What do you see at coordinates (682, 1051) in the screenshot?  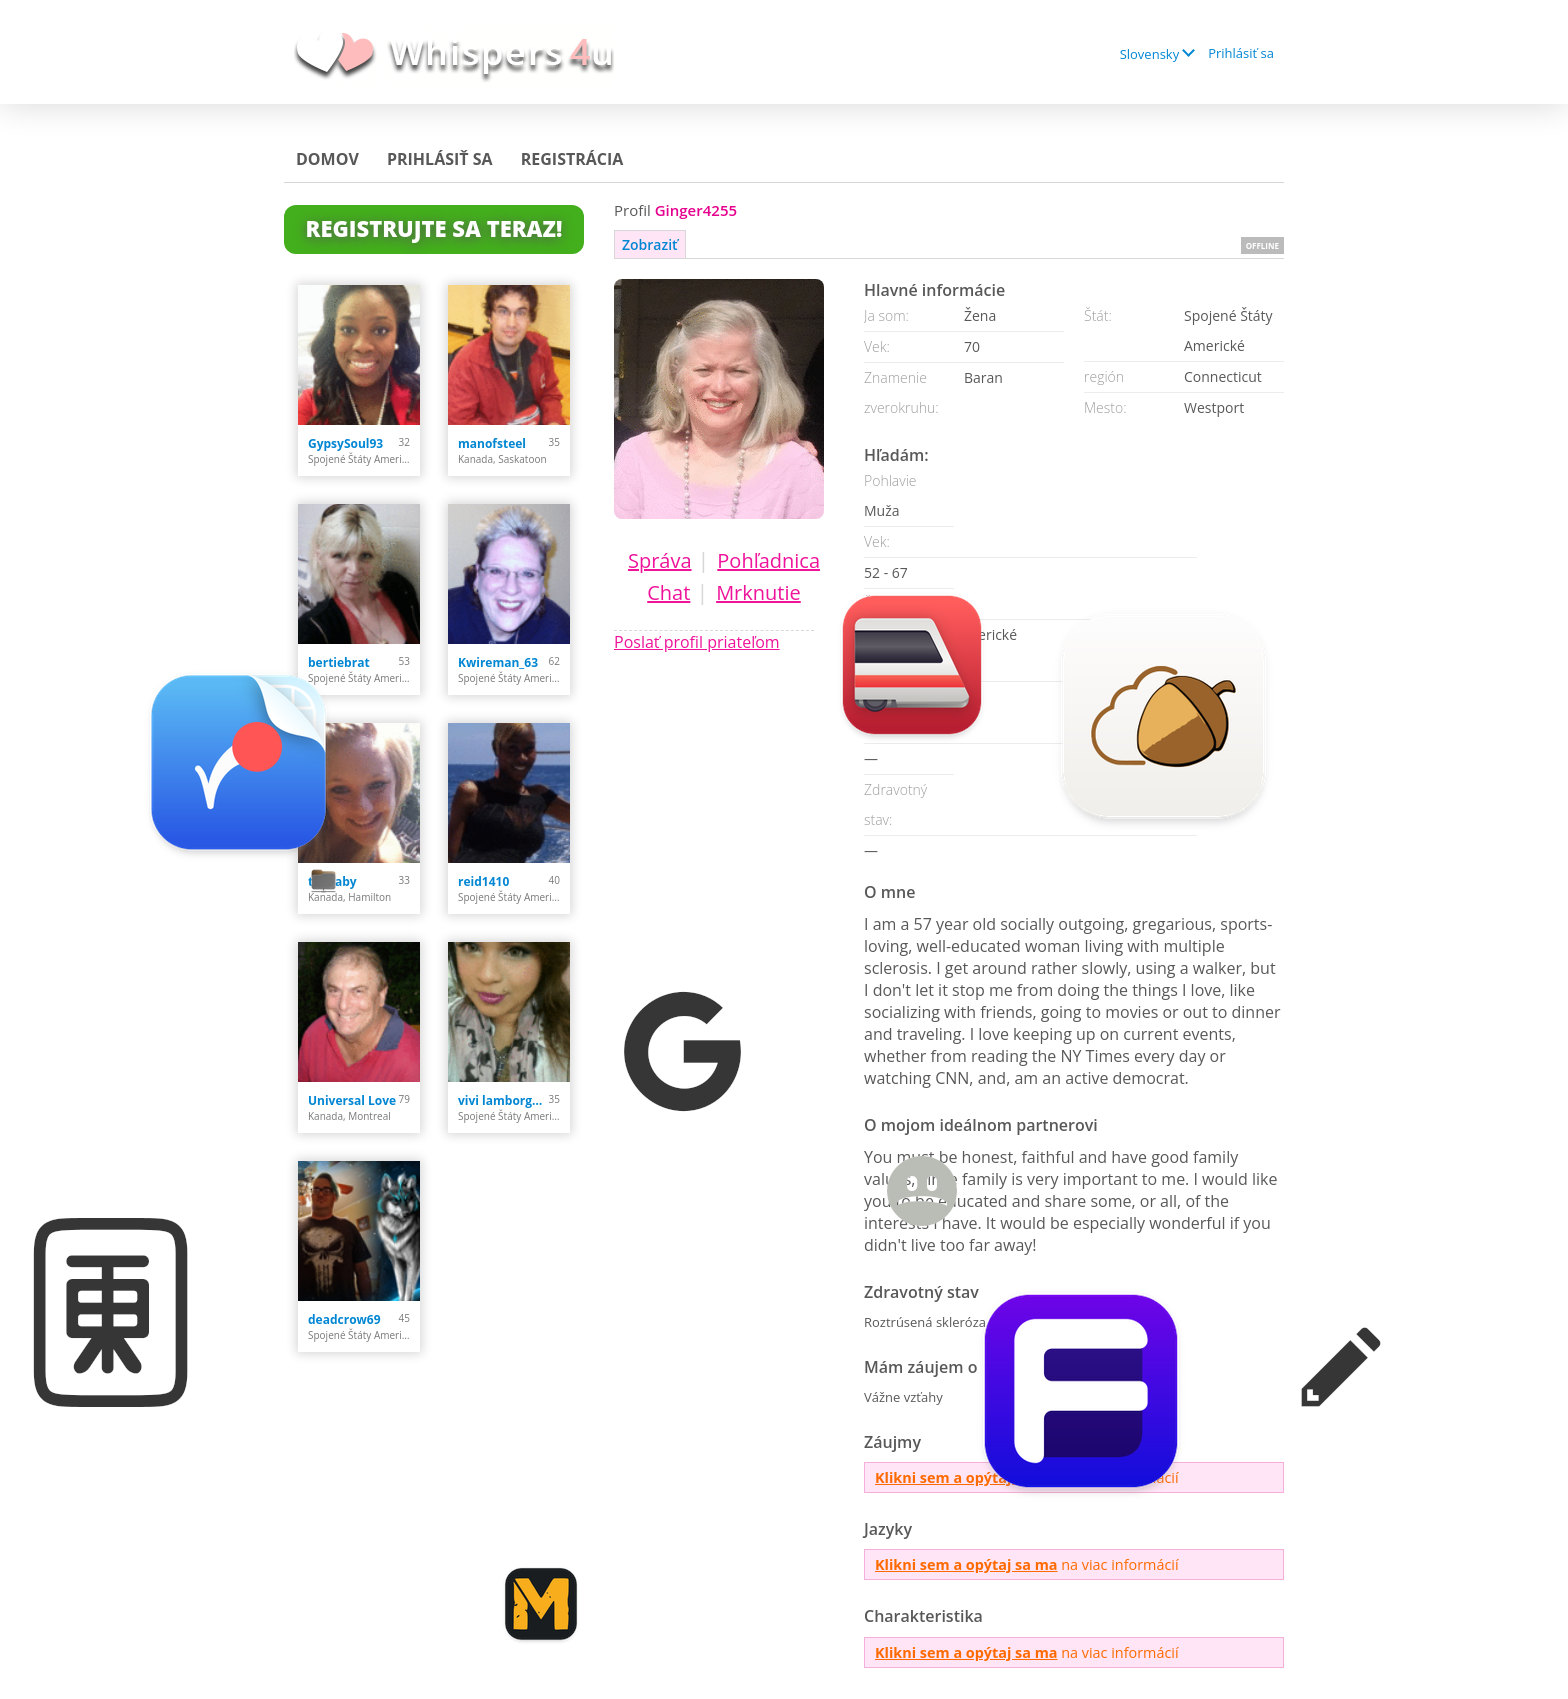 I see `sign in with your Google account` at bounding box center [682, 1051].